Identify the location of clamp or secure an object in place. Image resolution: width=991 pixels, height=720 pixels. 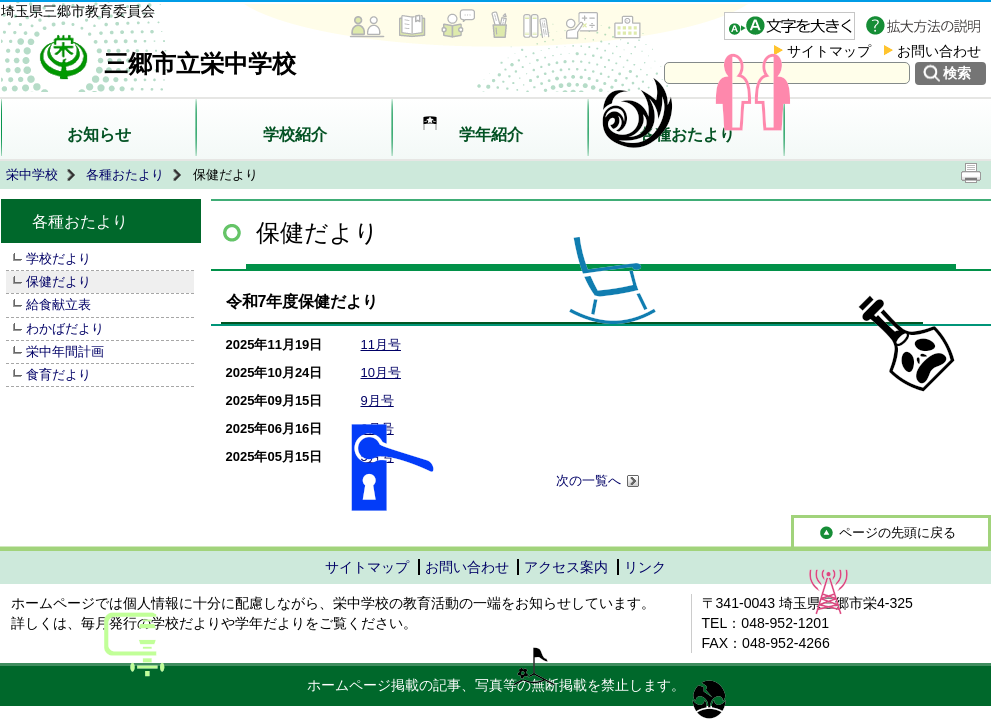
(132, 645).